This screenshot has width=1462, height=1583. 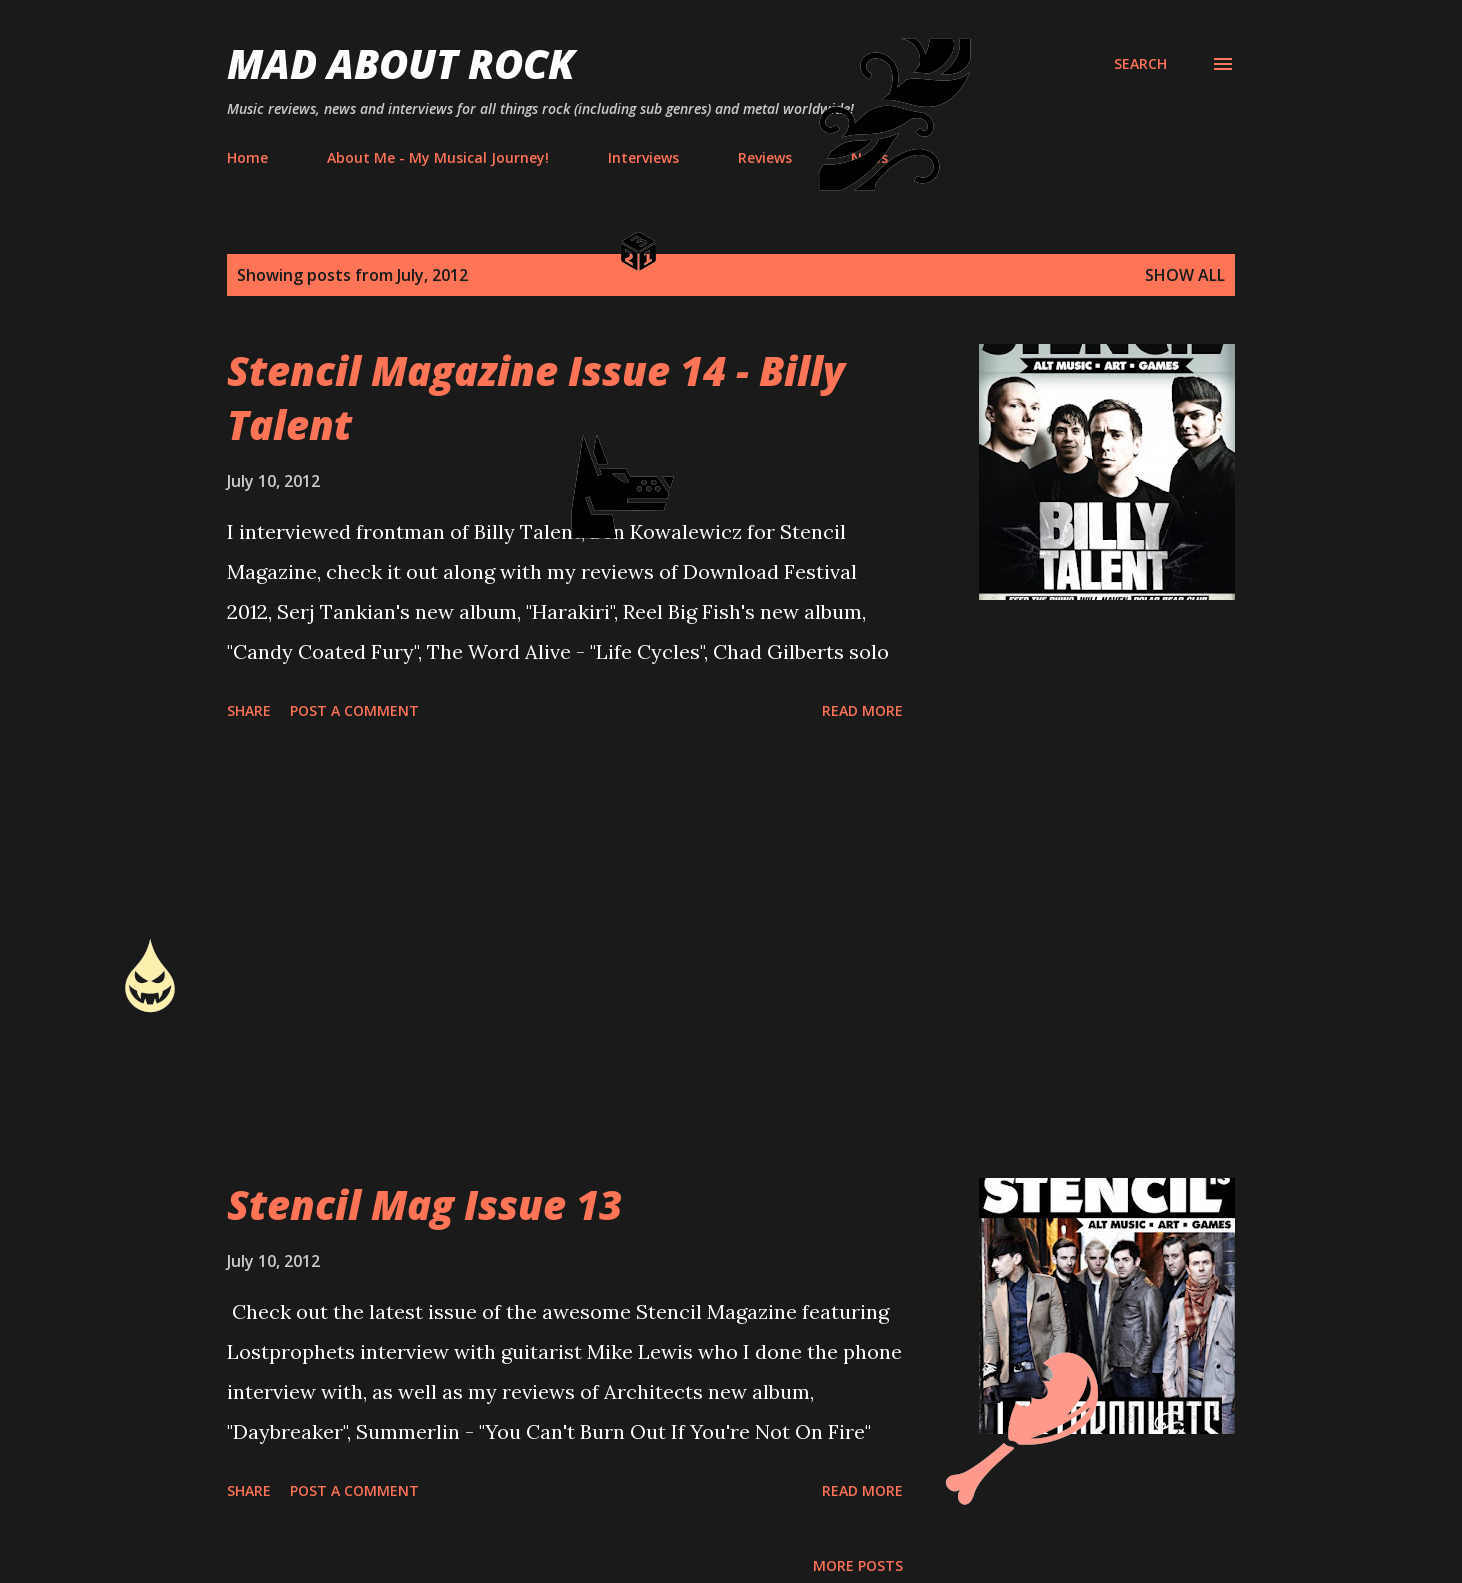 I want to click on indicates poison or toxic status effect, so click(x=149, y=975).